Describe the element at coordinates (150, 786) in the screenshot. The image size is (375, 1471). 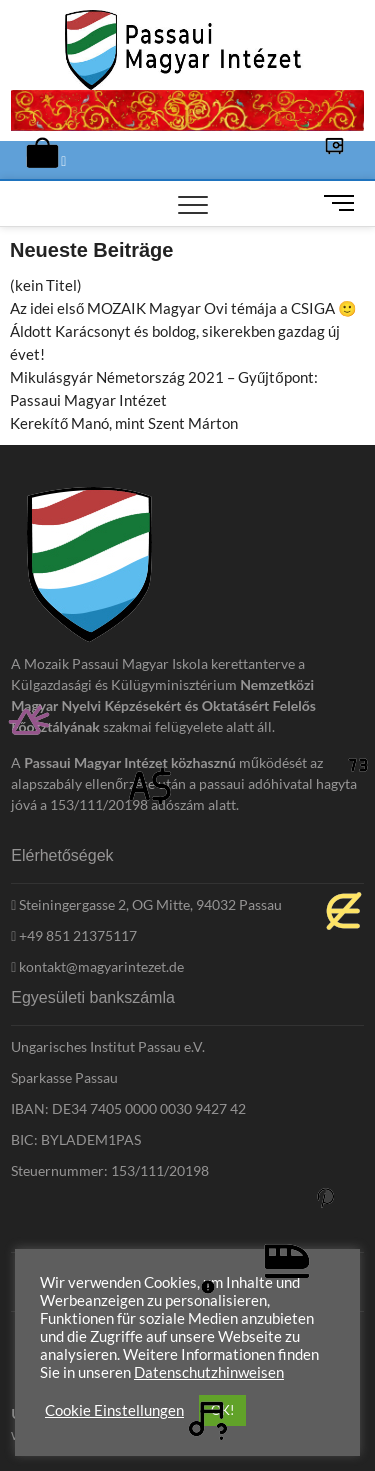
I see `indicates australian dollar currency` at that location.